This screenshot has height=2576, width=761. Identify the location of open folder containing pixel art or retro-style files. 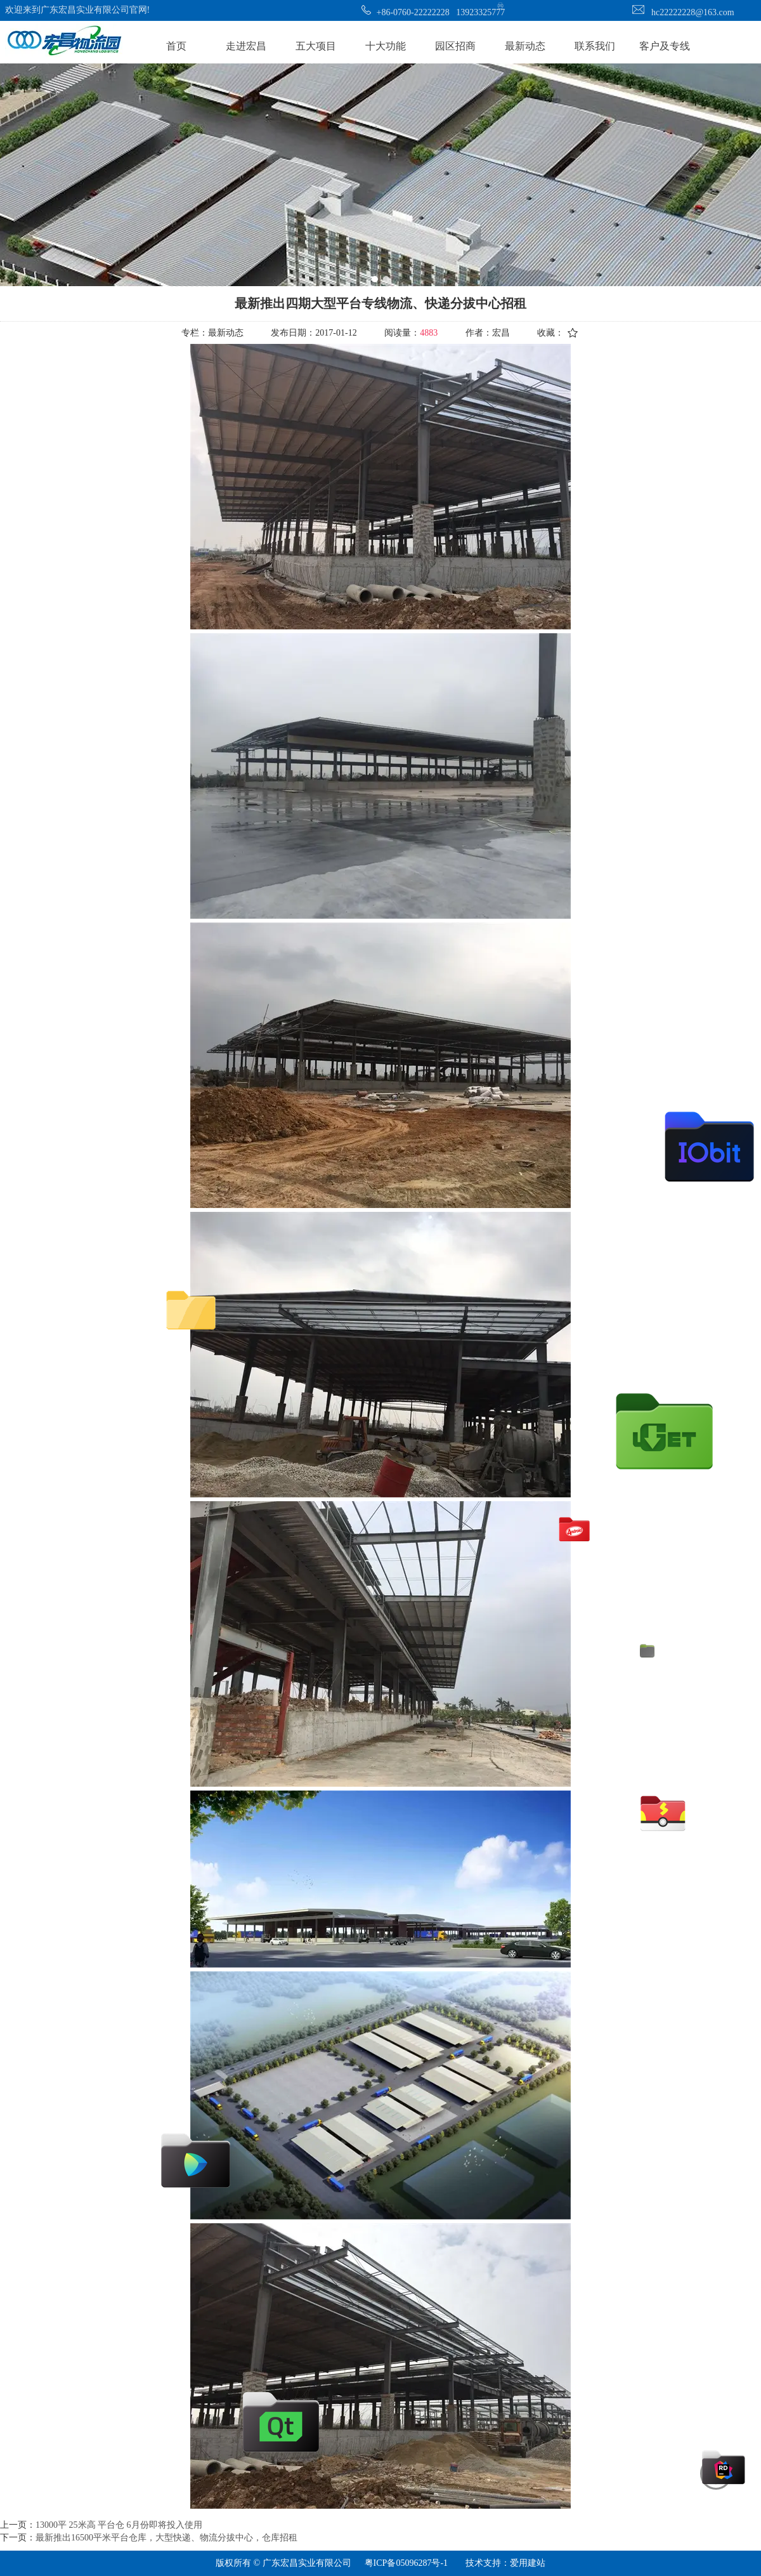
(191, 1311).